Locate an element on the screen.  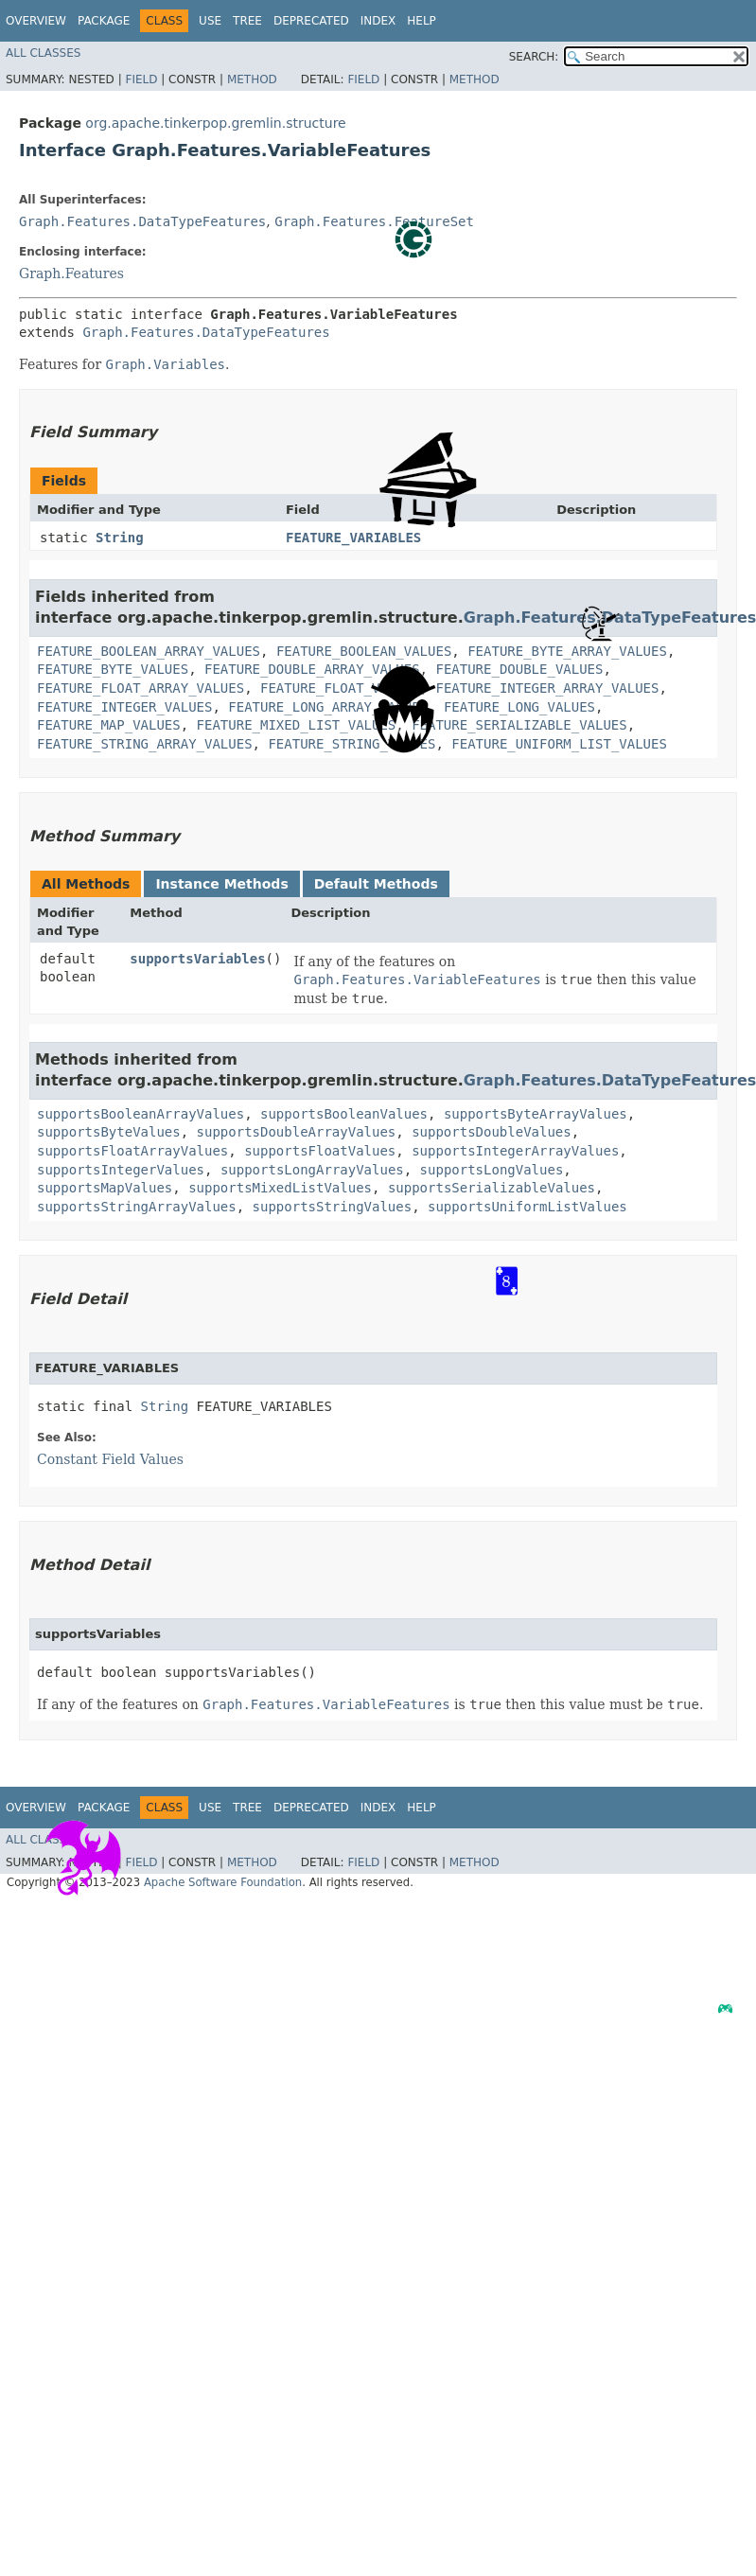
select imp character or creature type is located at coordinates (83, 1858).